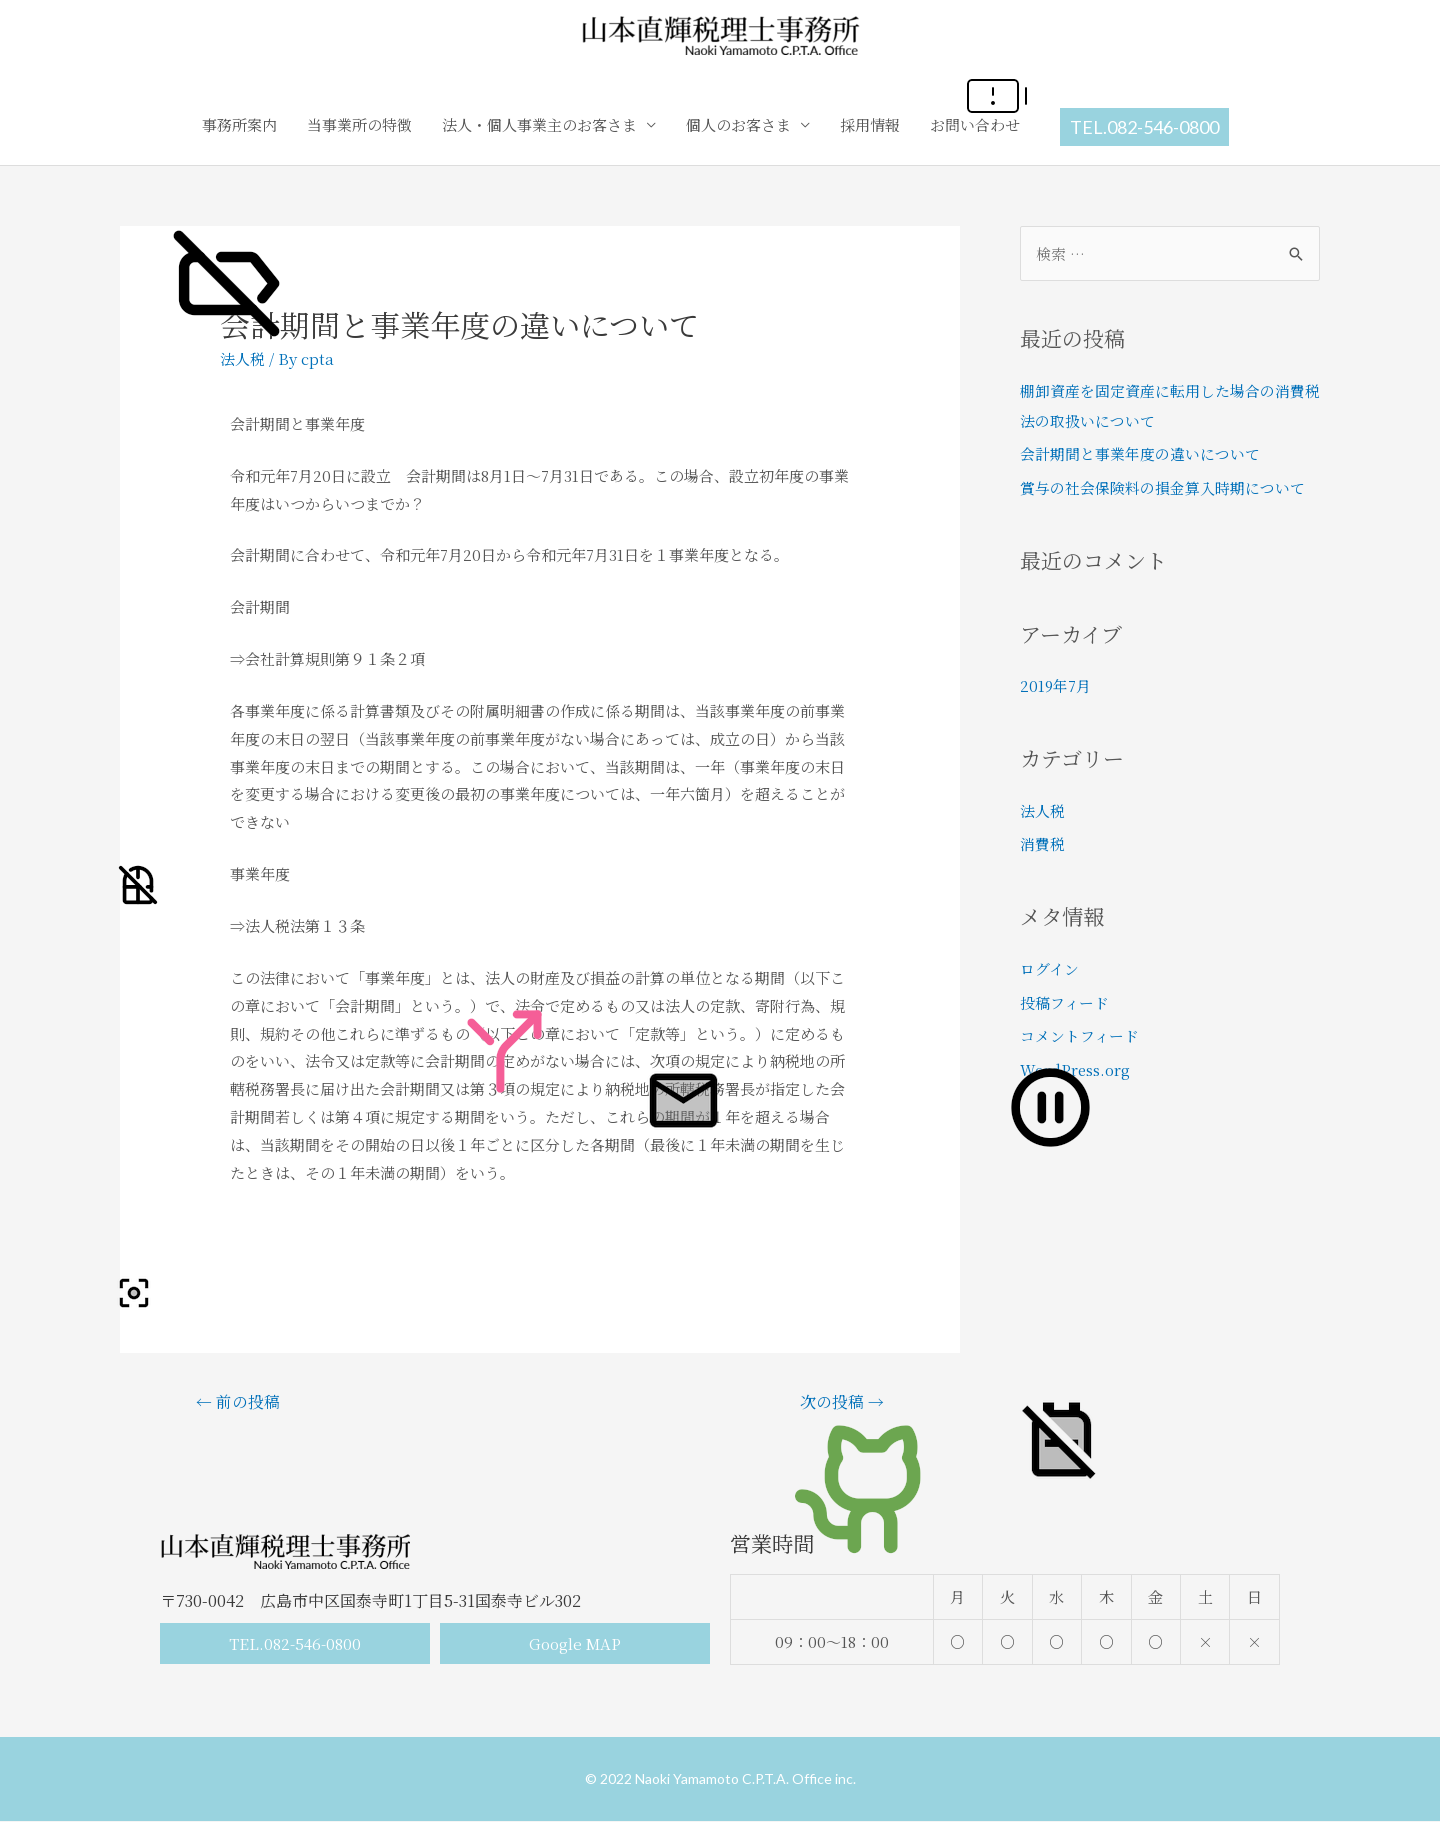 This screenshot has width=1440, height=1822. Describe the element at coordinates (138, 885) in the screenshot. I see `window or panel is disabled` at that location.